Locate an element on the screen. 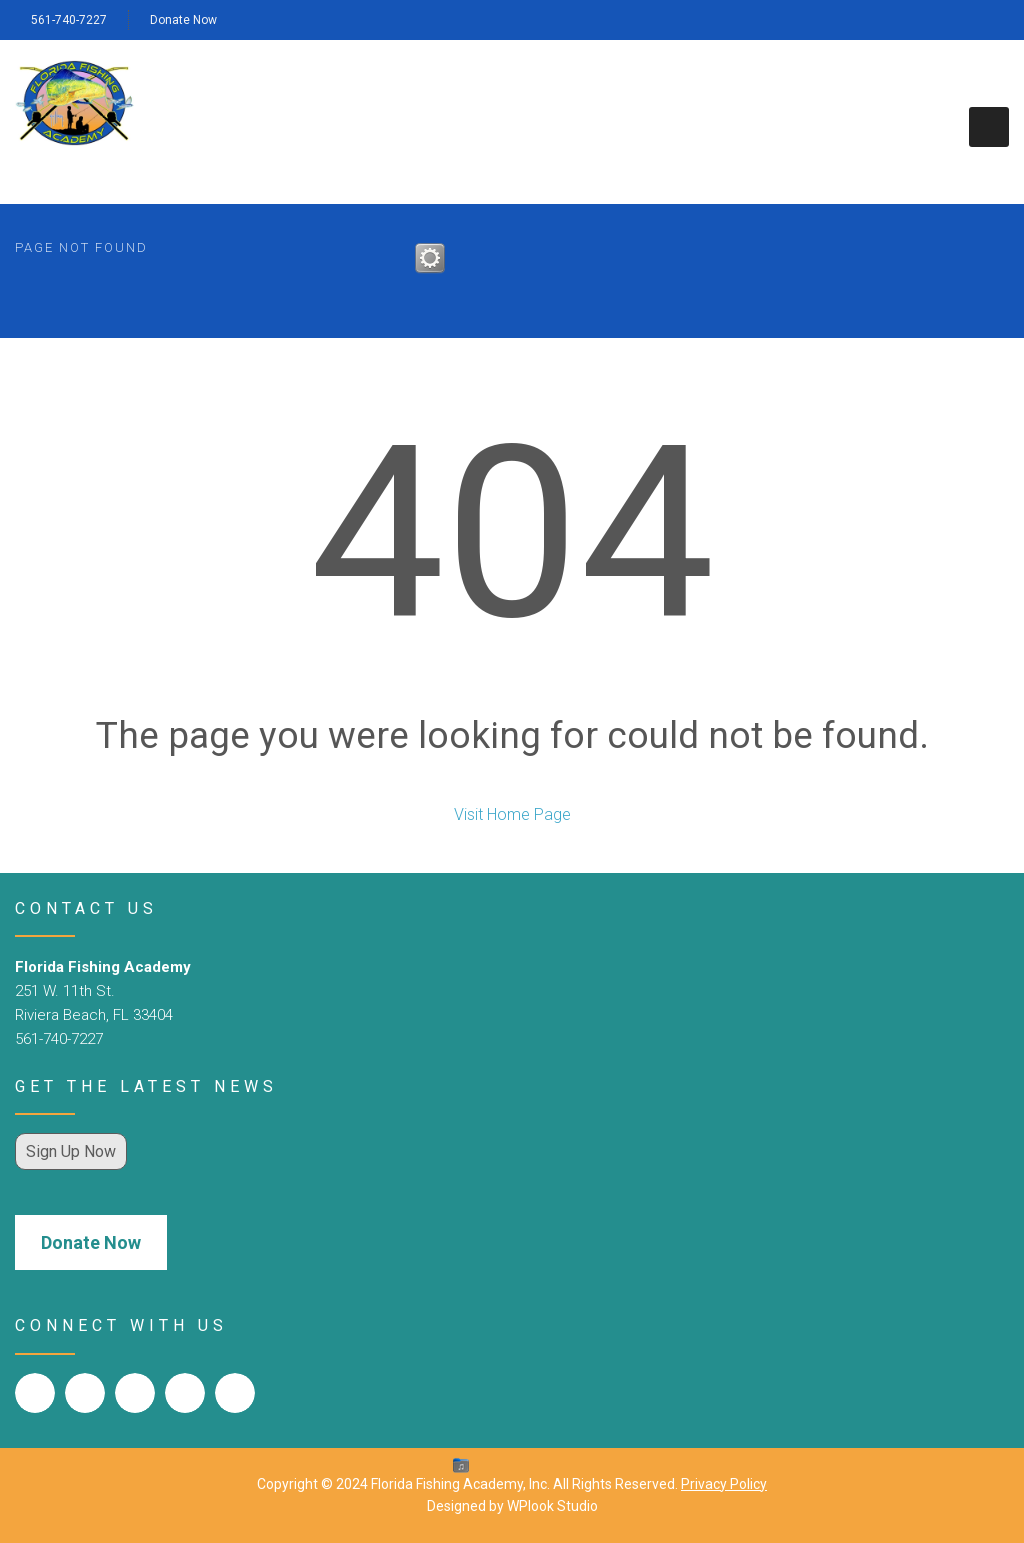 Image resolution: width=1024 pixels, height=1543 pixels. executable application file is located at coordinates (430, 258).